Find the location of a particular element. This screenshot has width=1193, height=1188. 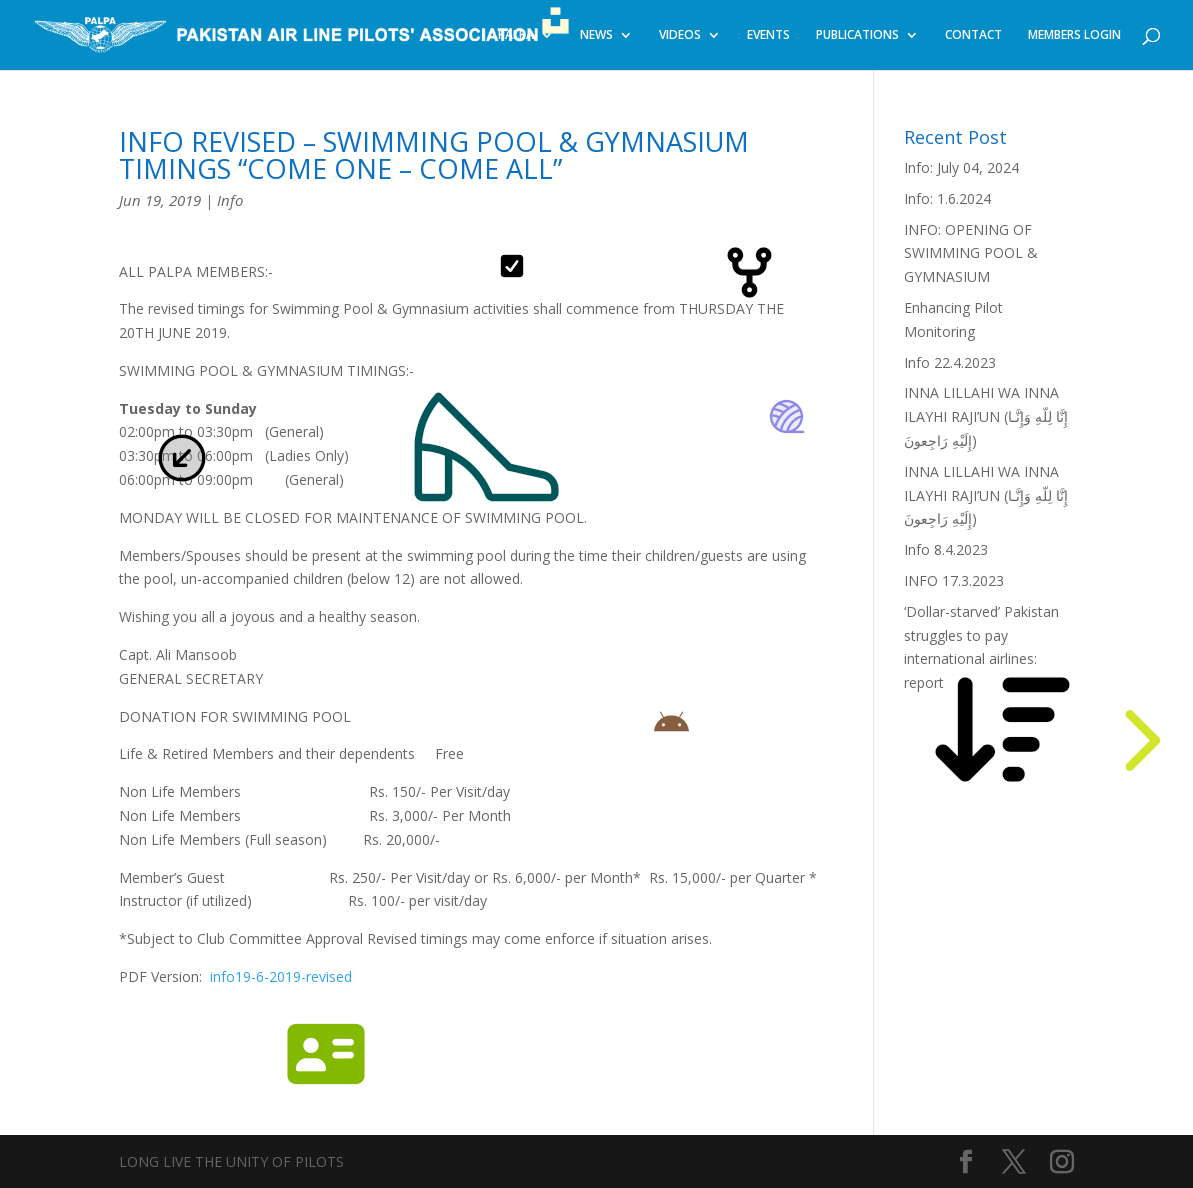

sort items from largest to smallest is located at coordinates (1002, 729).